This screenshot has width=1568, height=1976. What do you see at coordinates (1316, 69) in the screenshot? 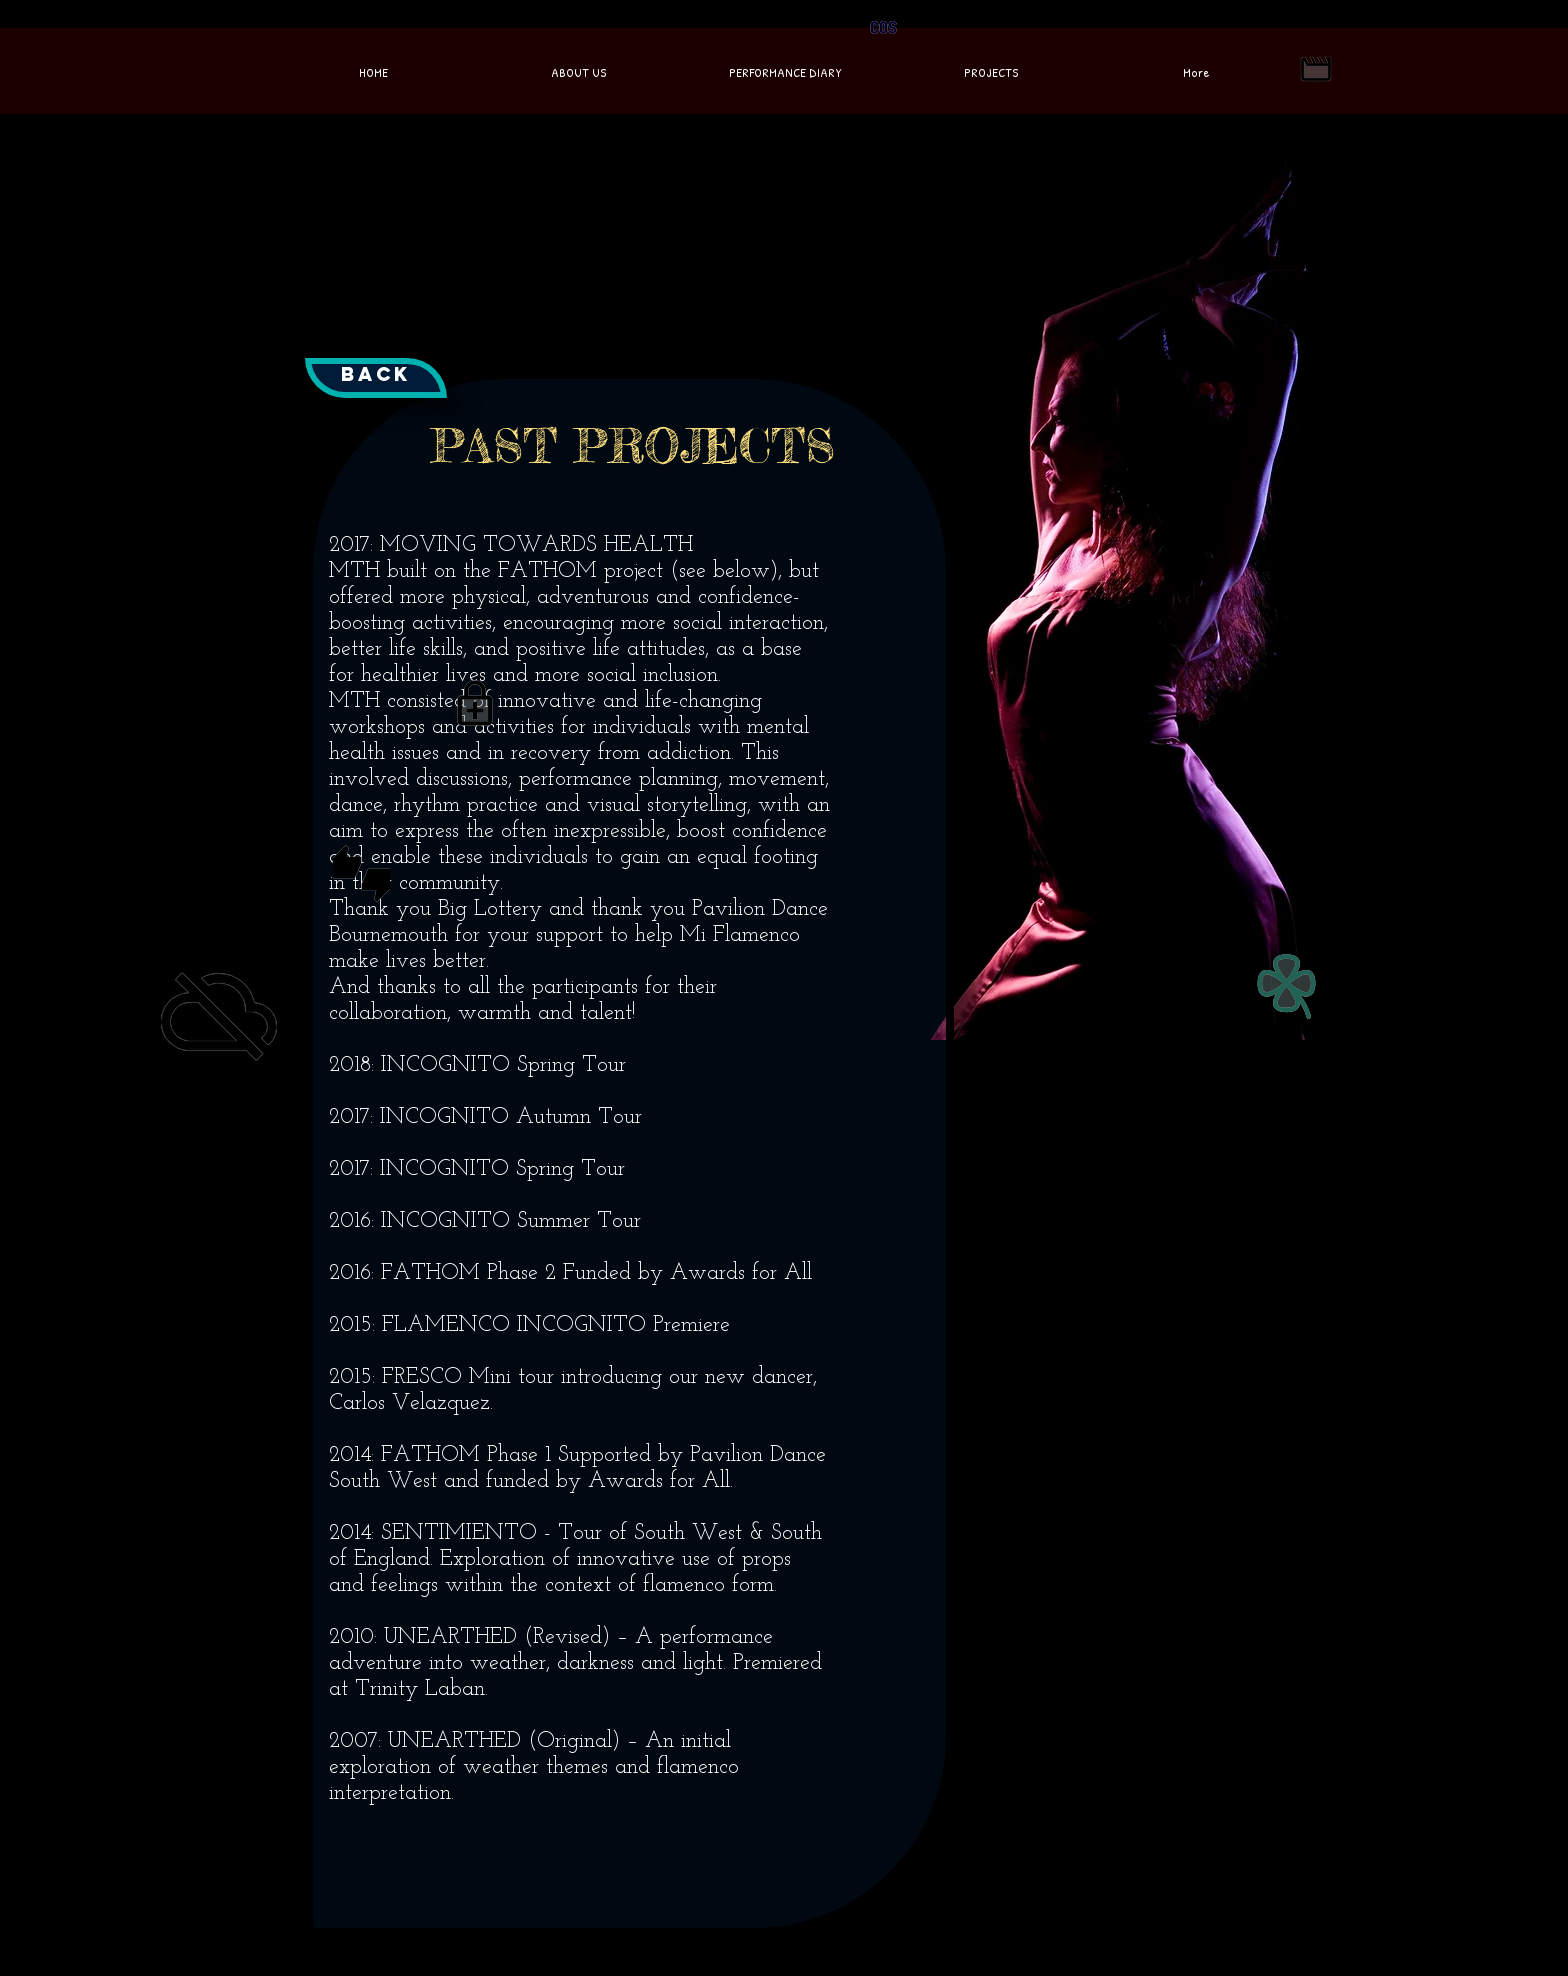
I see `access movies or video content` at bounding box center [1316, 69].